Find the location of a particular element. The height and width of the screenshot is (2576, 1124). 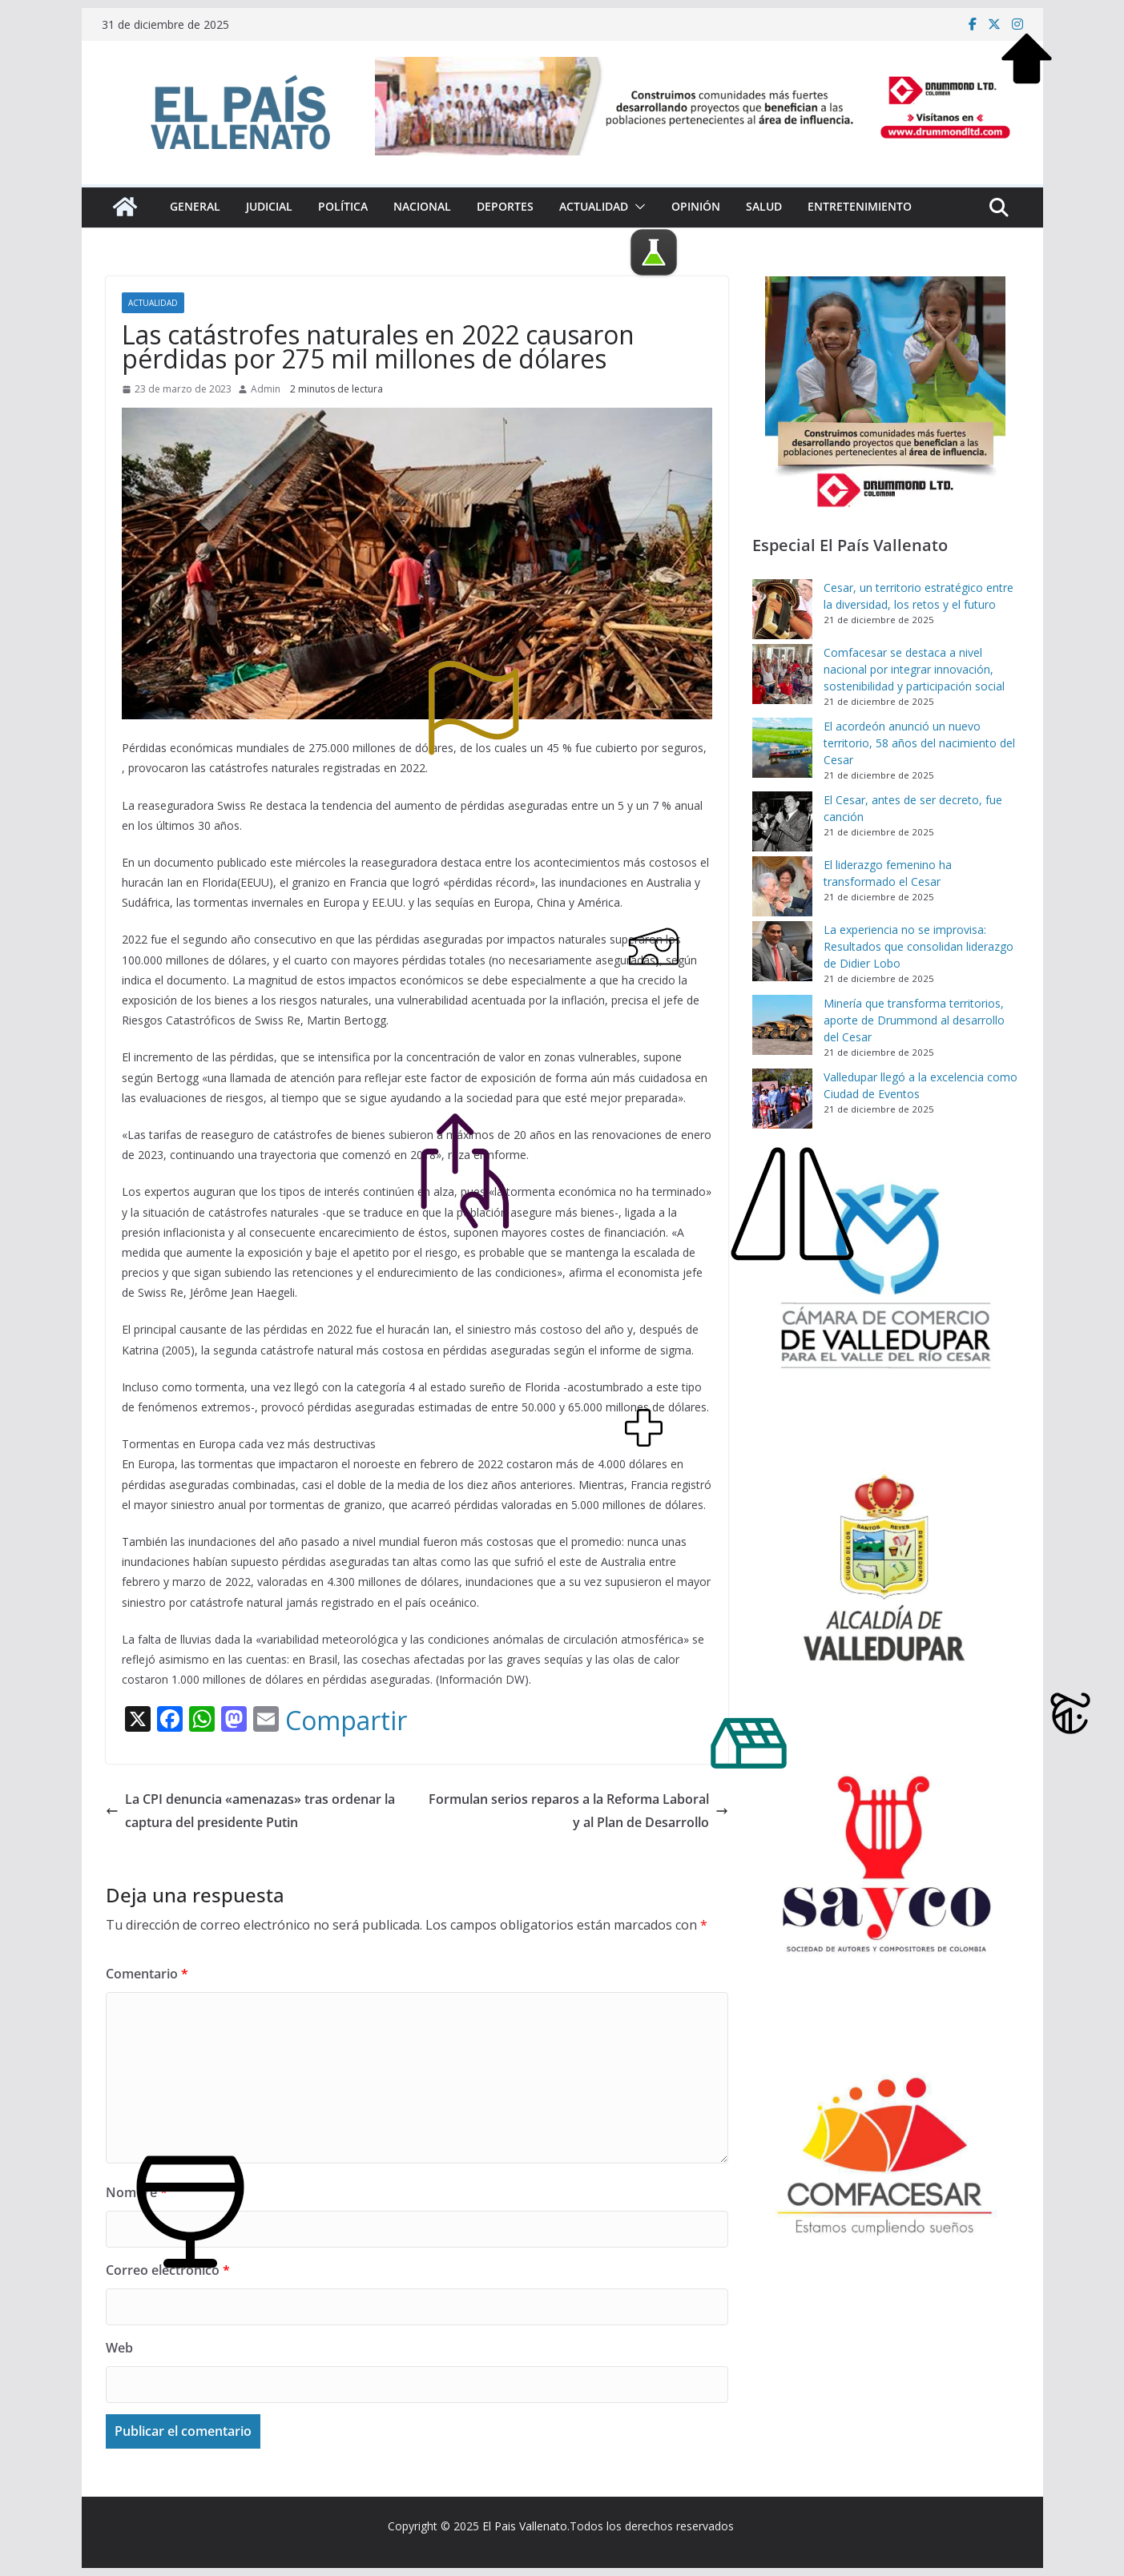

upload a file or content is located at coordinates (1026, 60).